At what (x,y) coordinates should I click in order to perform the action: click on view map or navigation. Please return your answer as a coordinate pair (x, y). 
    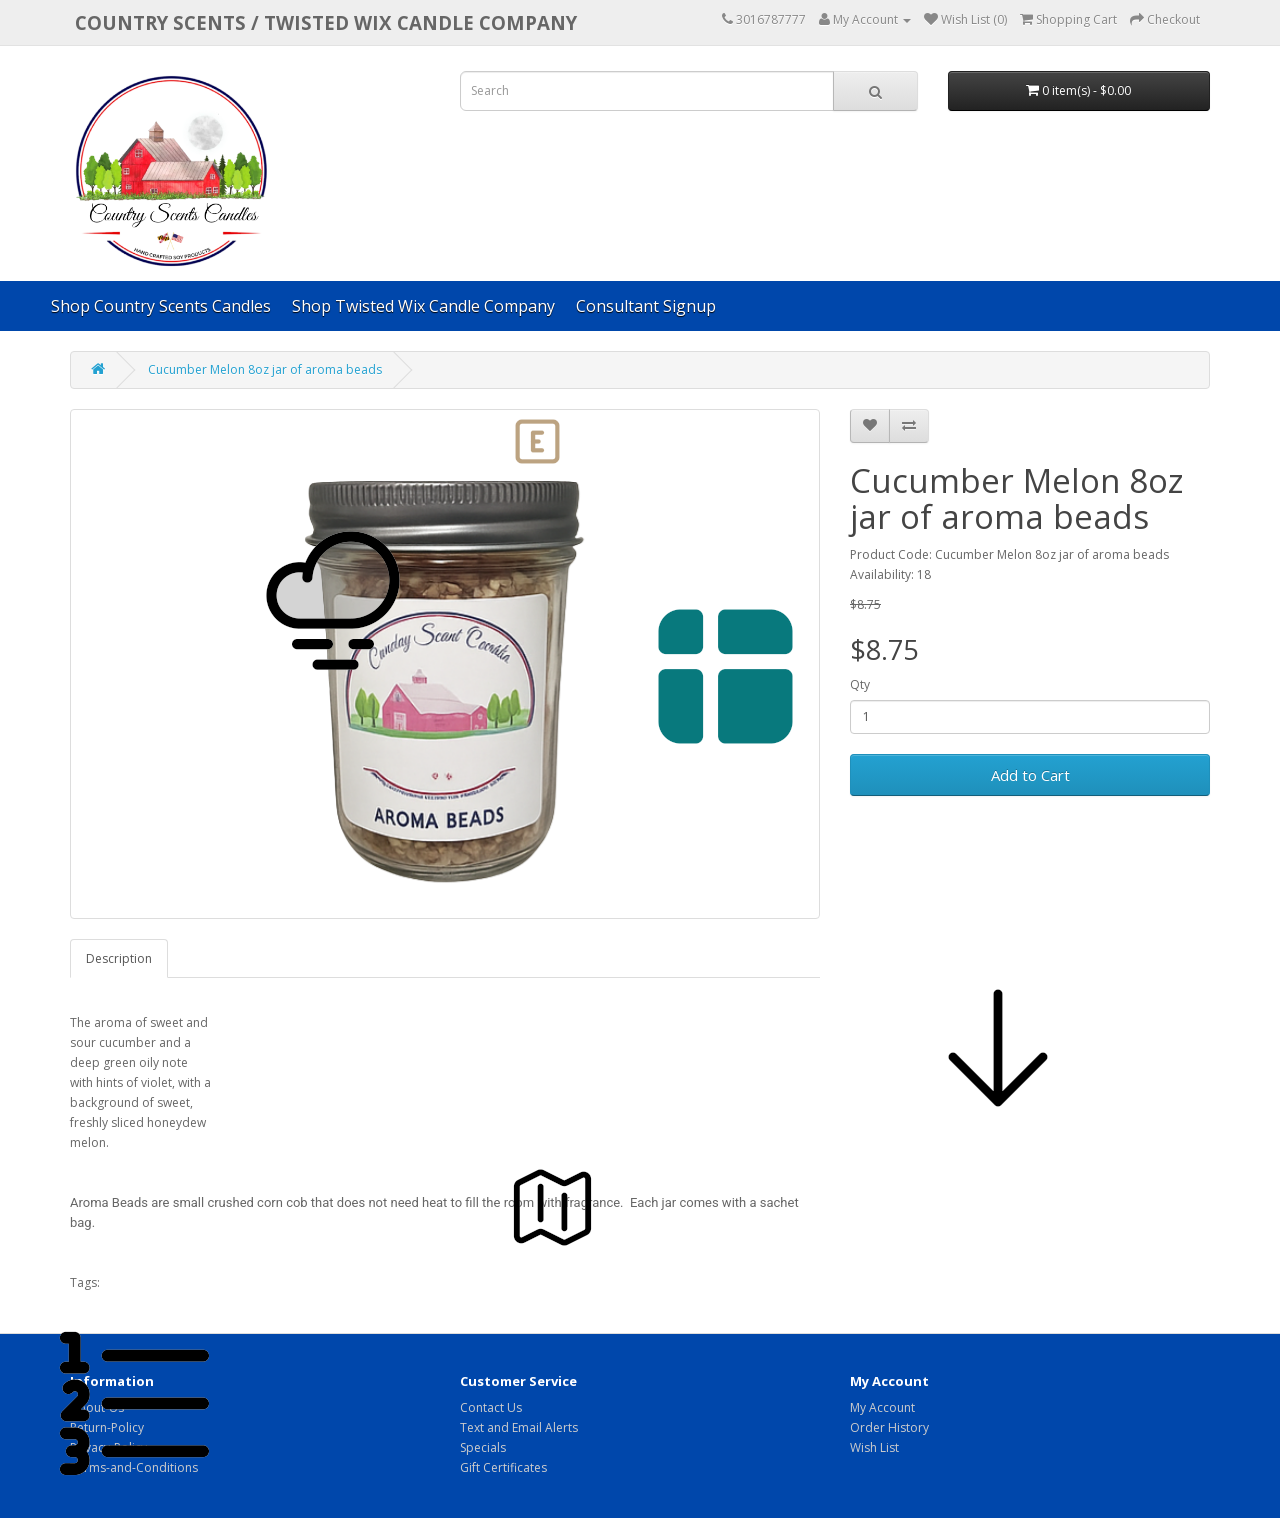
    Looking at the image, I should click on (552, 1207).